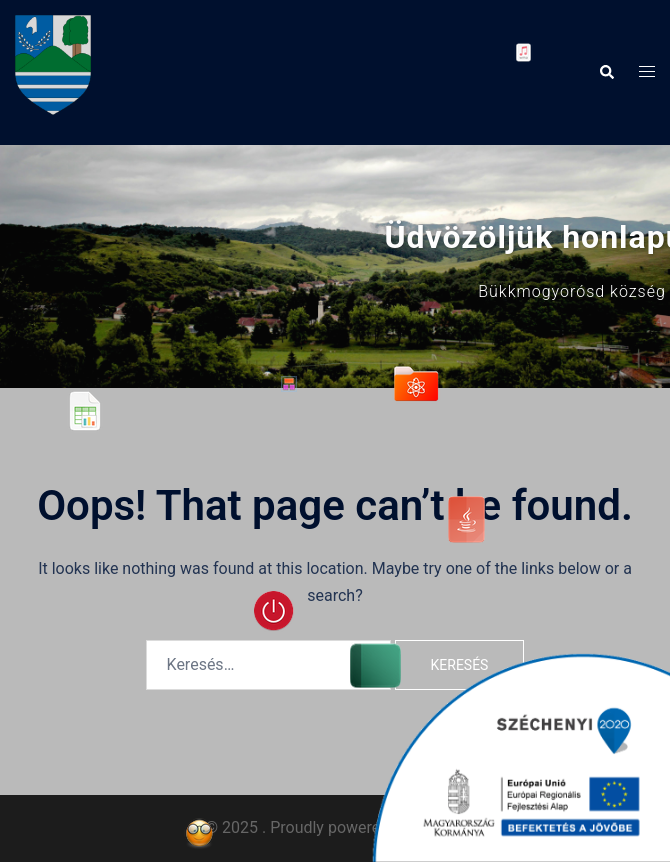 Image resolution: width=670 pixels, height=862 pixels. I want to click on select all items in the current view, so click(289, 384).